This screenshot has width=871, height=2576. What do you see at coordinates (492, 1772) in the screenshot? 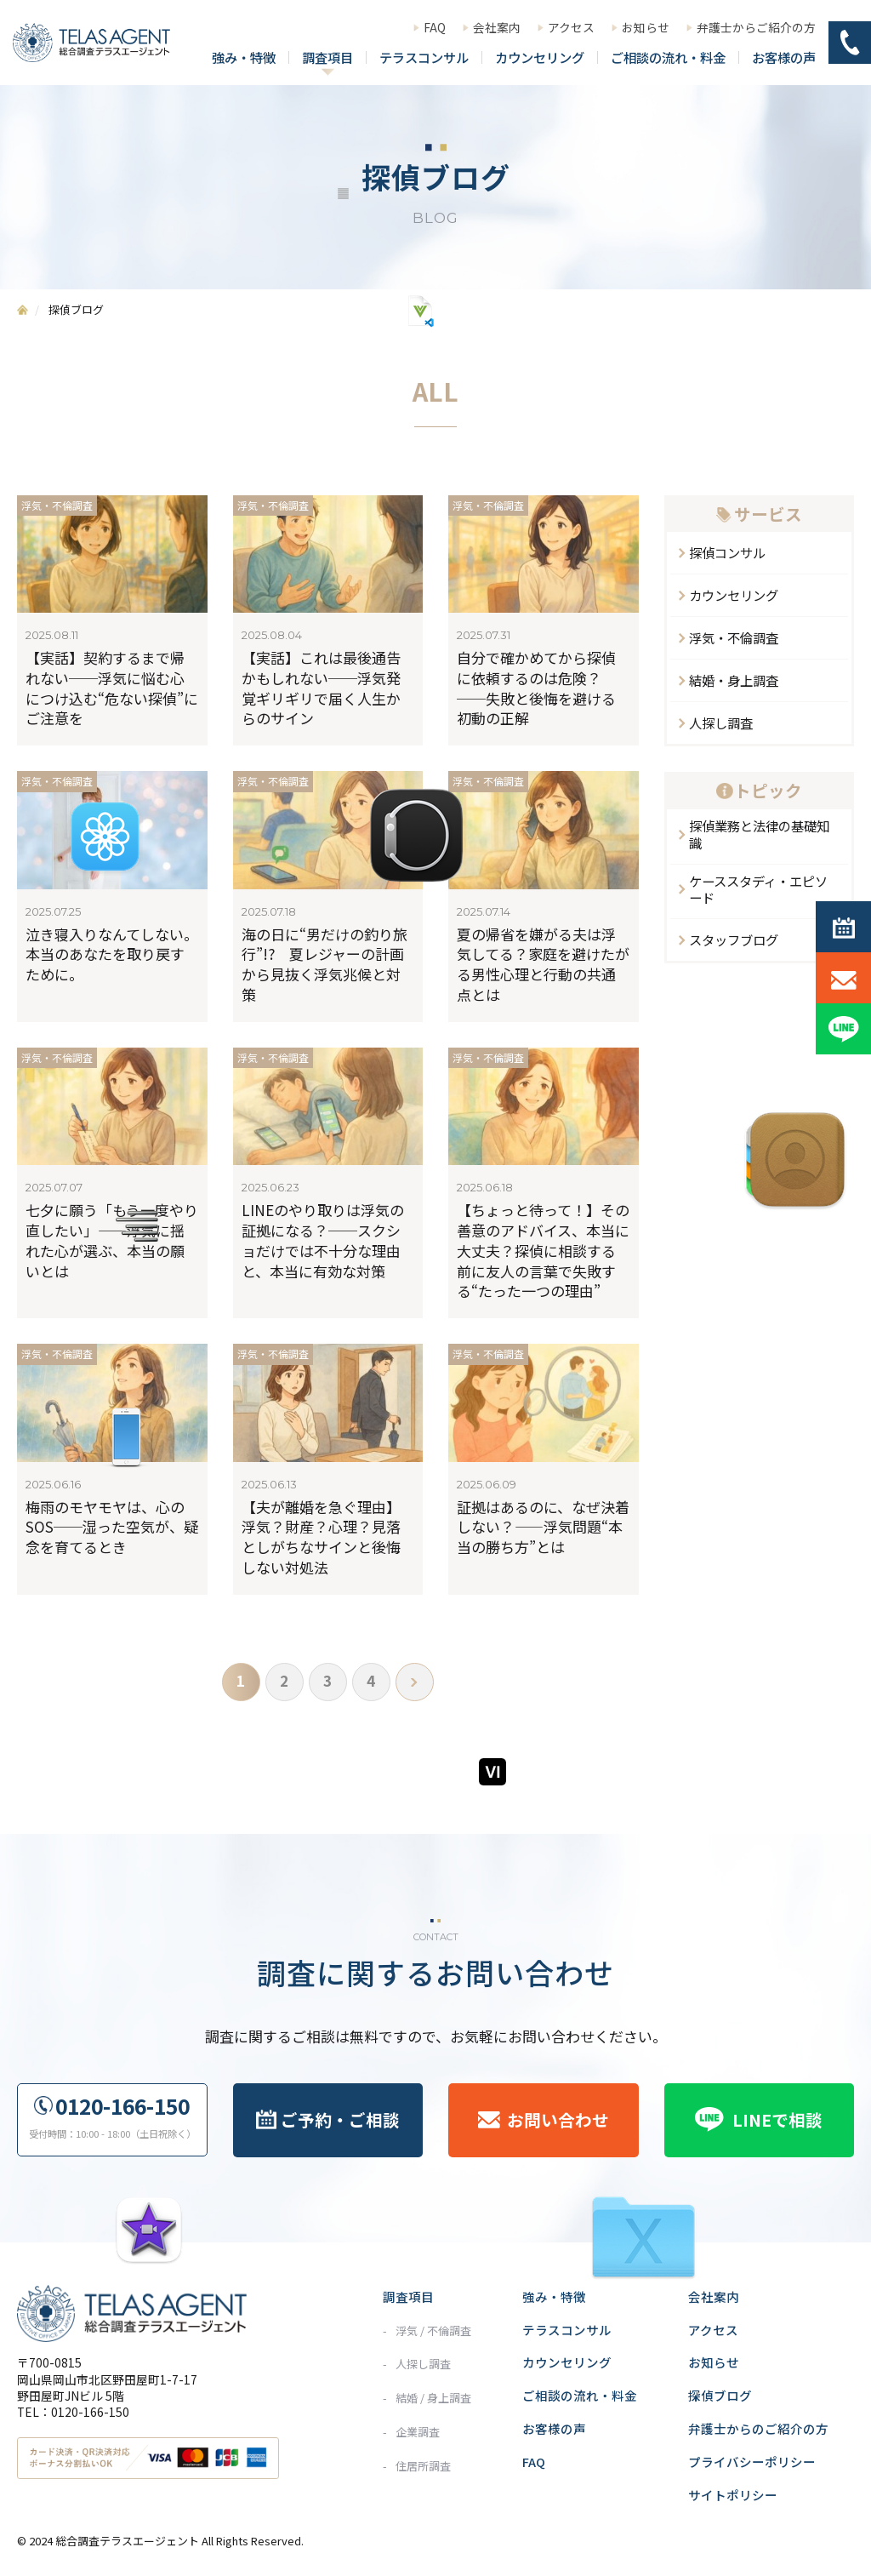
I see `switch to vietnamese keyboard input method` at bounding box center [492, 1772].